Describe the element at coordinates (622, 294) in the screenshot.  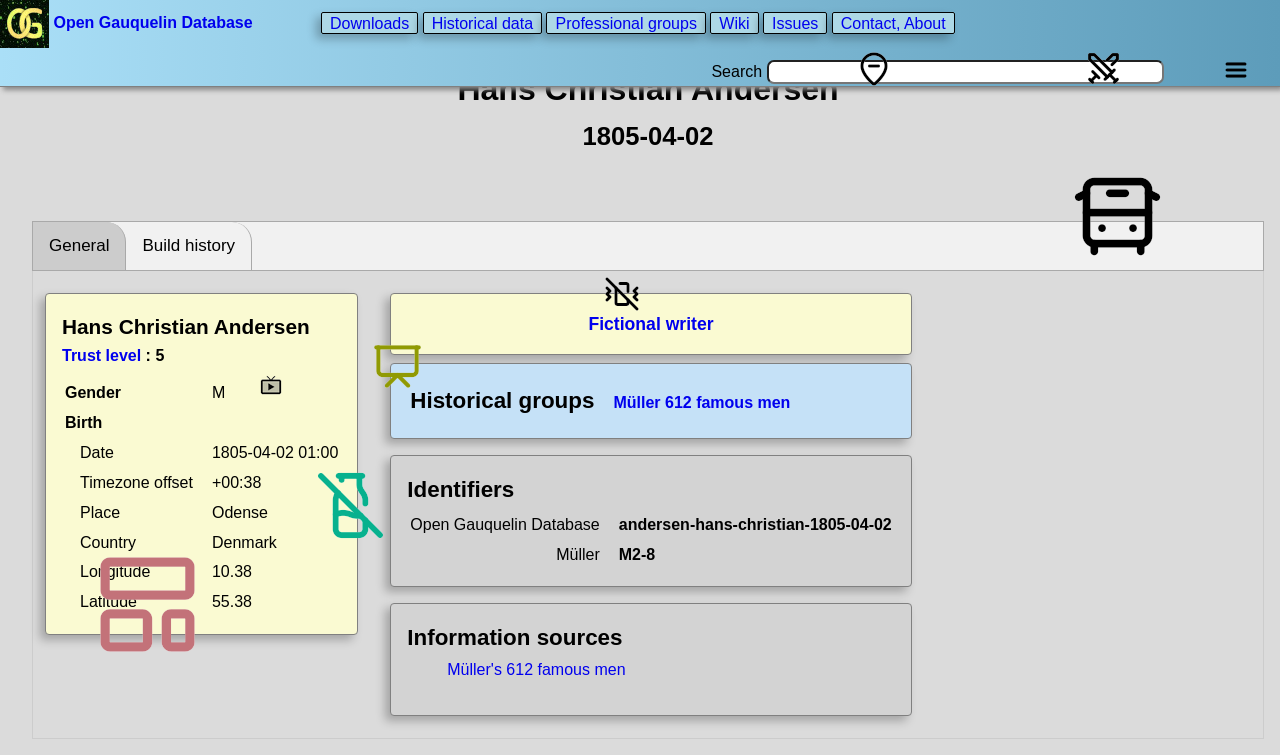
I see `disable vibration mode` at that location.